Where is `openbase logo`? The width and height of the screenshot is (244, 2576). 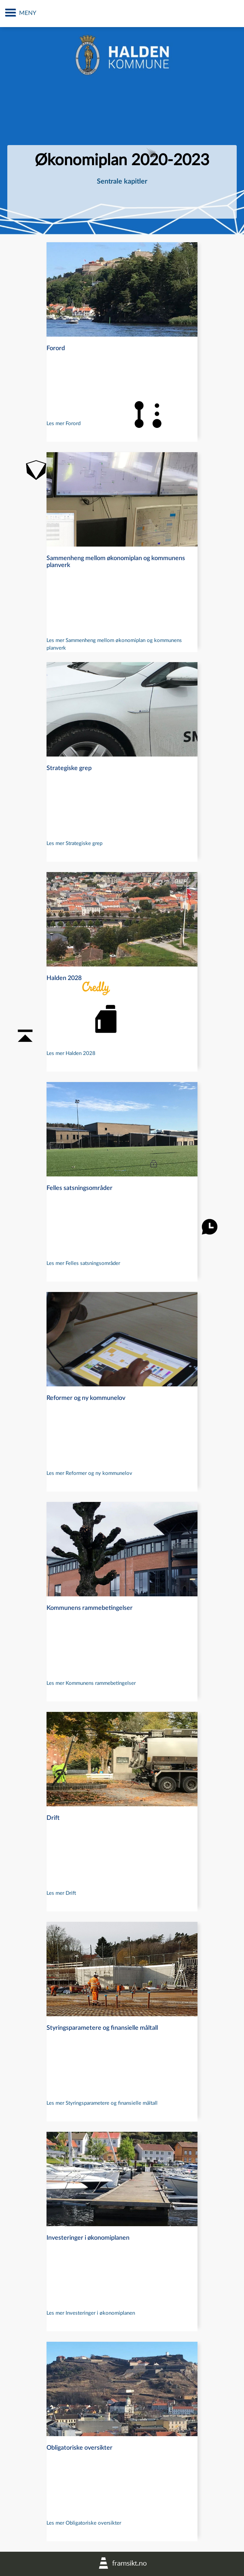 openbase logo is located at coordinates (36, 470).